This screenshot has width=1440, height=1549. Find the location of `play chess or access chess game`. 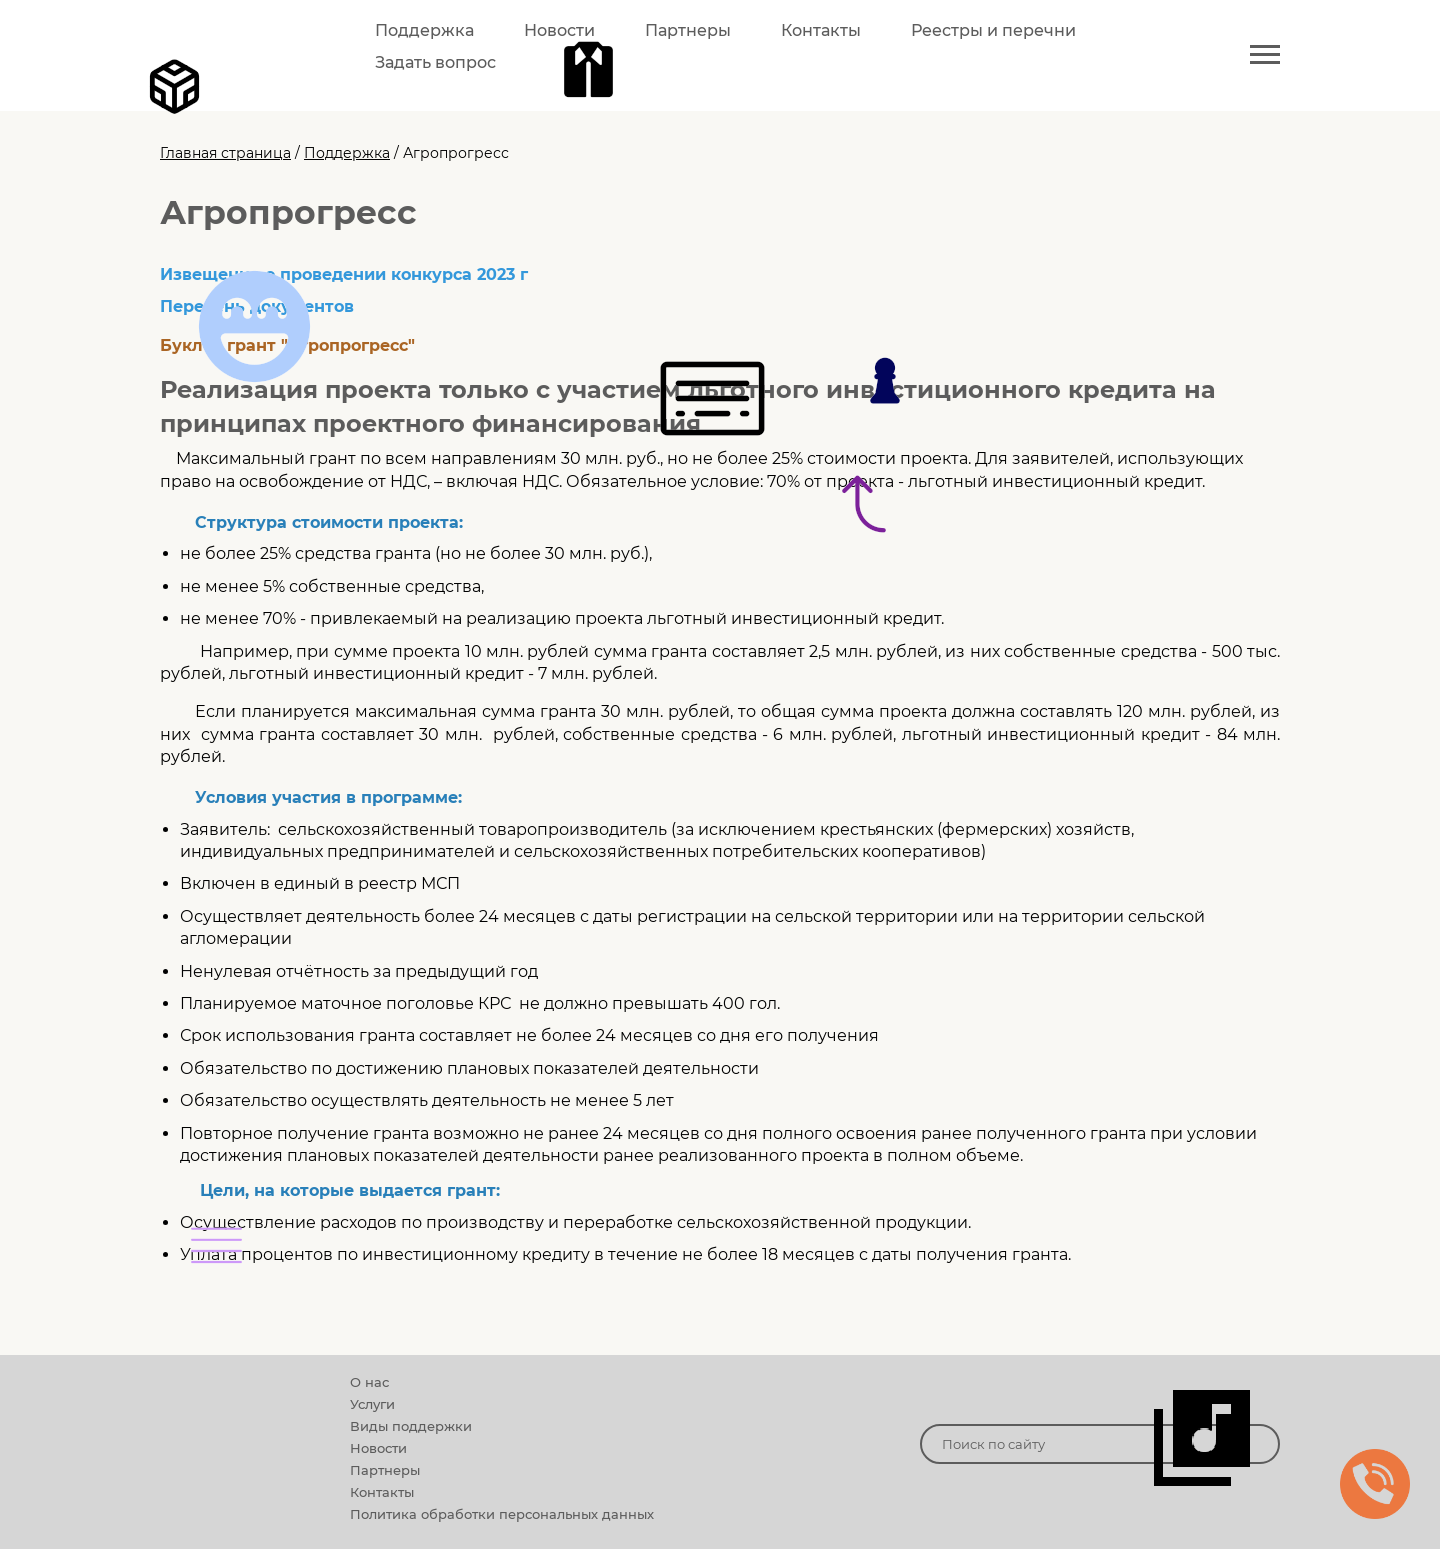

play chess or access chess game is located at coordinates (885, 382).